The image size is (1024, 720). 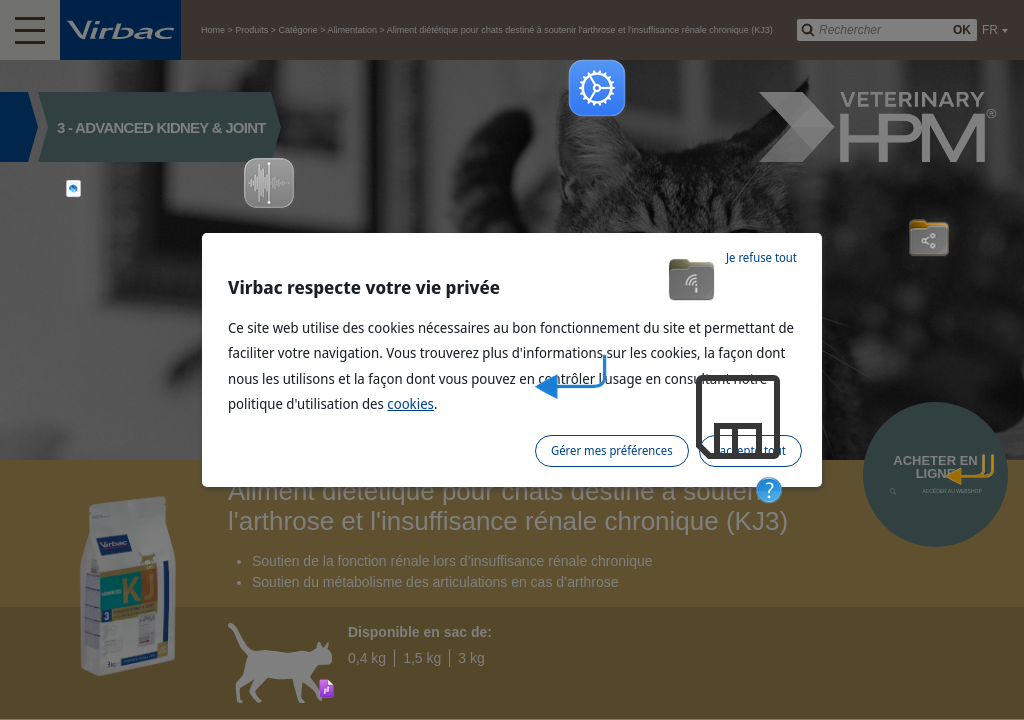 What do you see at coordinates (769, 490) in the screenshot?
I see `access help documentation` at bounding box center [769, 490].